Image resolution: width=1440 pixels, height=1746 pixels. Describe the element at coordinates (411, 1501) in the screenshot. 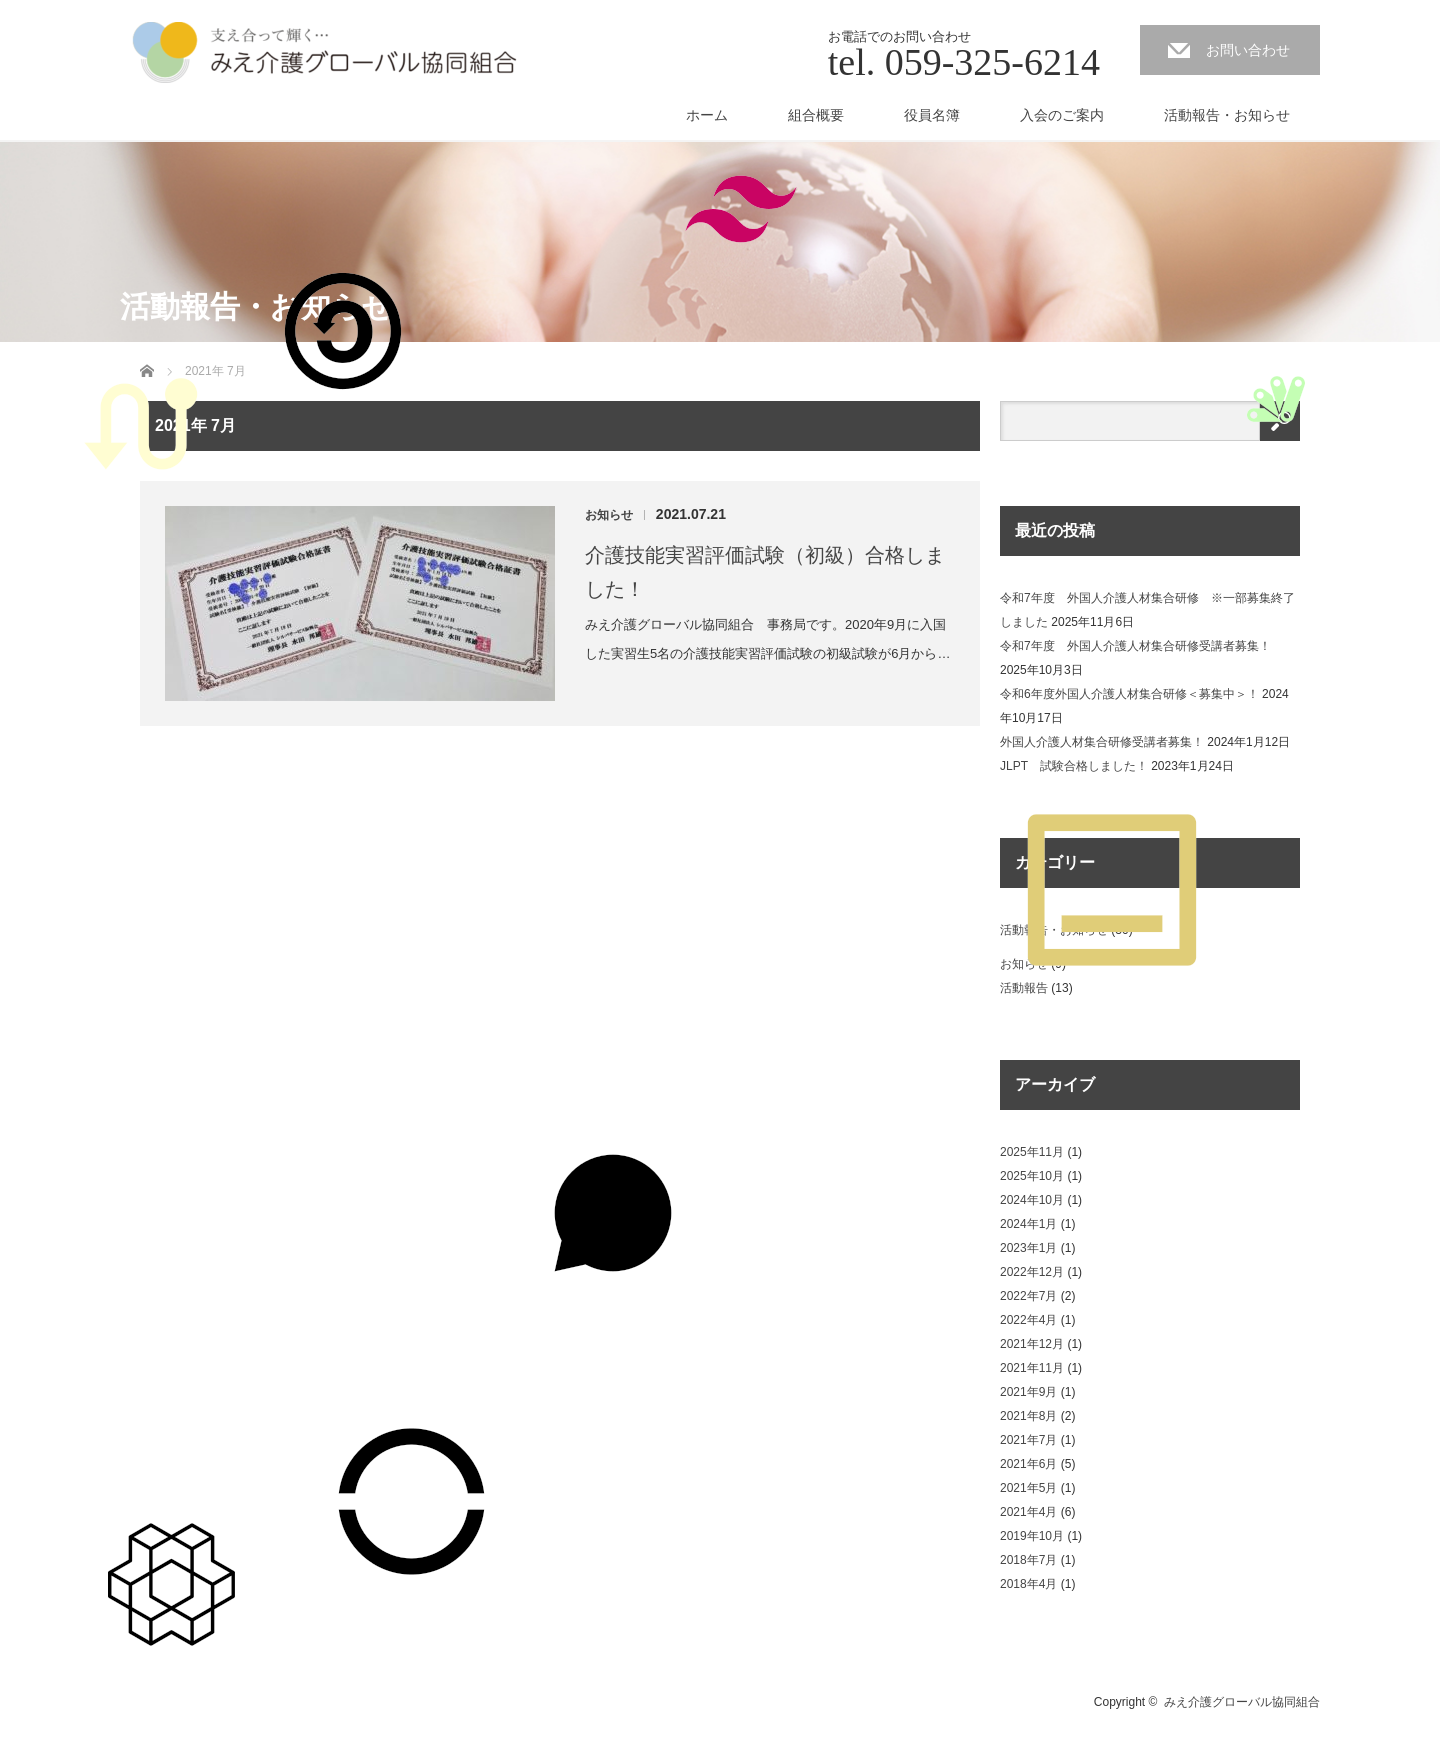

I see `indicates content is loading` at that location.